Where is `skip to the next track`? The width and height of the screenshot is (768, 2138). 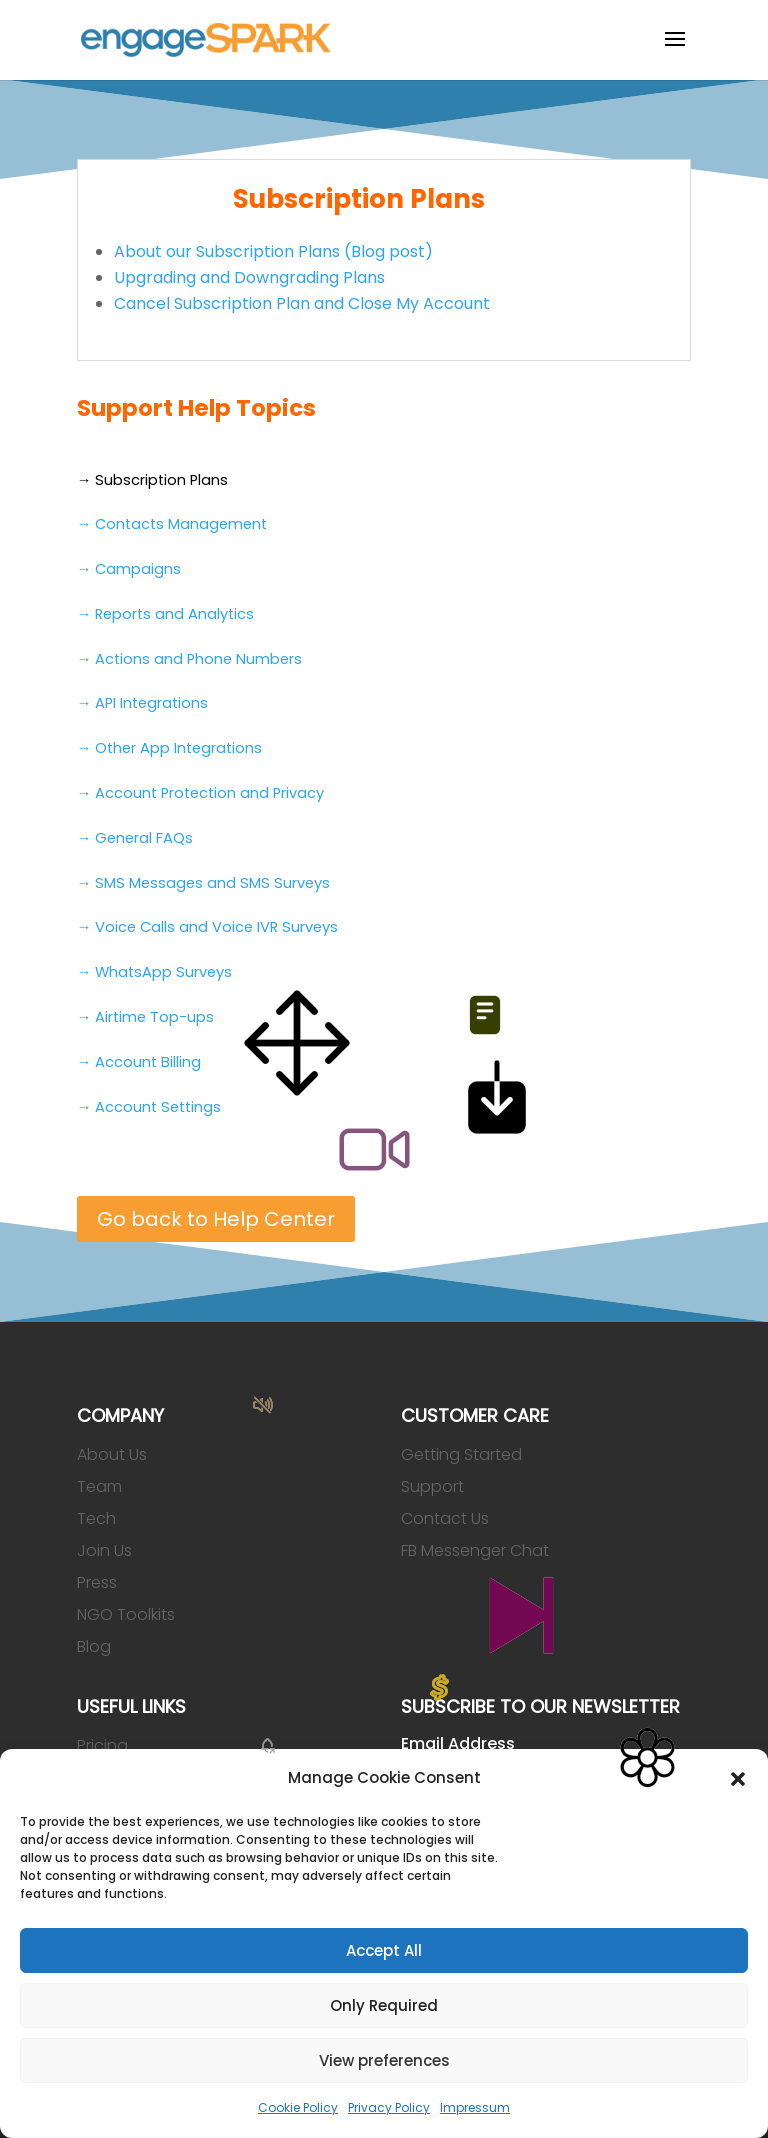
skip to the next track is located at coordinates (521, 1615).